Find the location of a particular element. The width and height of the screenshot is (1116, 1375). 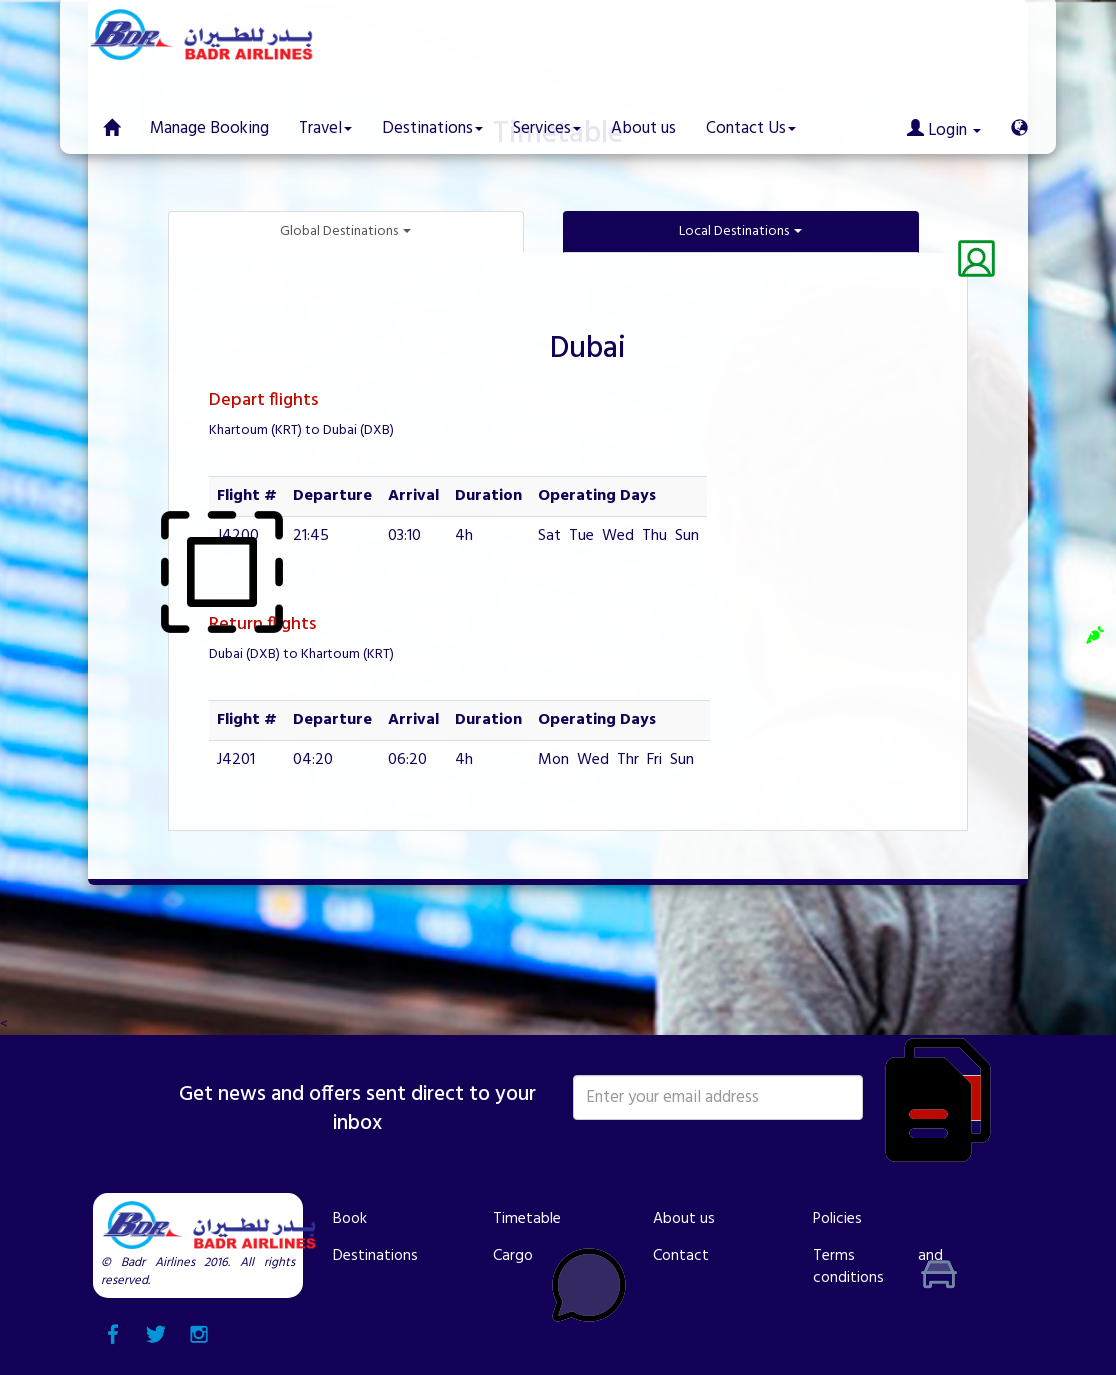

access vehicle or car-related features is located at coordinates (939, 1275).